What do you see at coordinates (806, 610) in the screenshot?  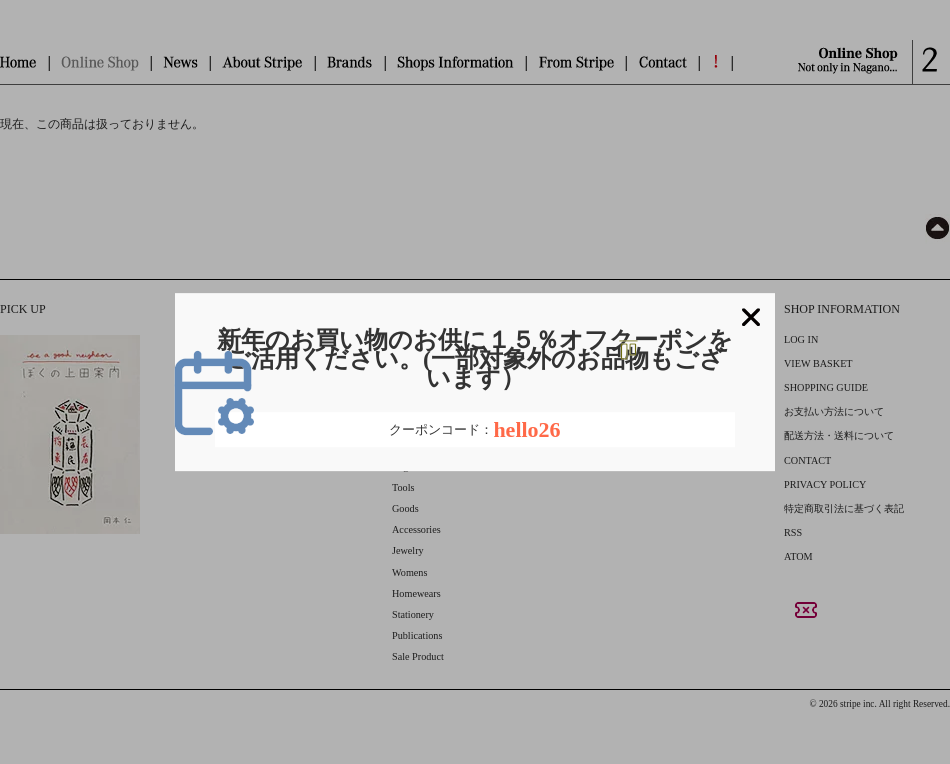 I see `cancel or remove a ticket` at bounding box center [806, 610].